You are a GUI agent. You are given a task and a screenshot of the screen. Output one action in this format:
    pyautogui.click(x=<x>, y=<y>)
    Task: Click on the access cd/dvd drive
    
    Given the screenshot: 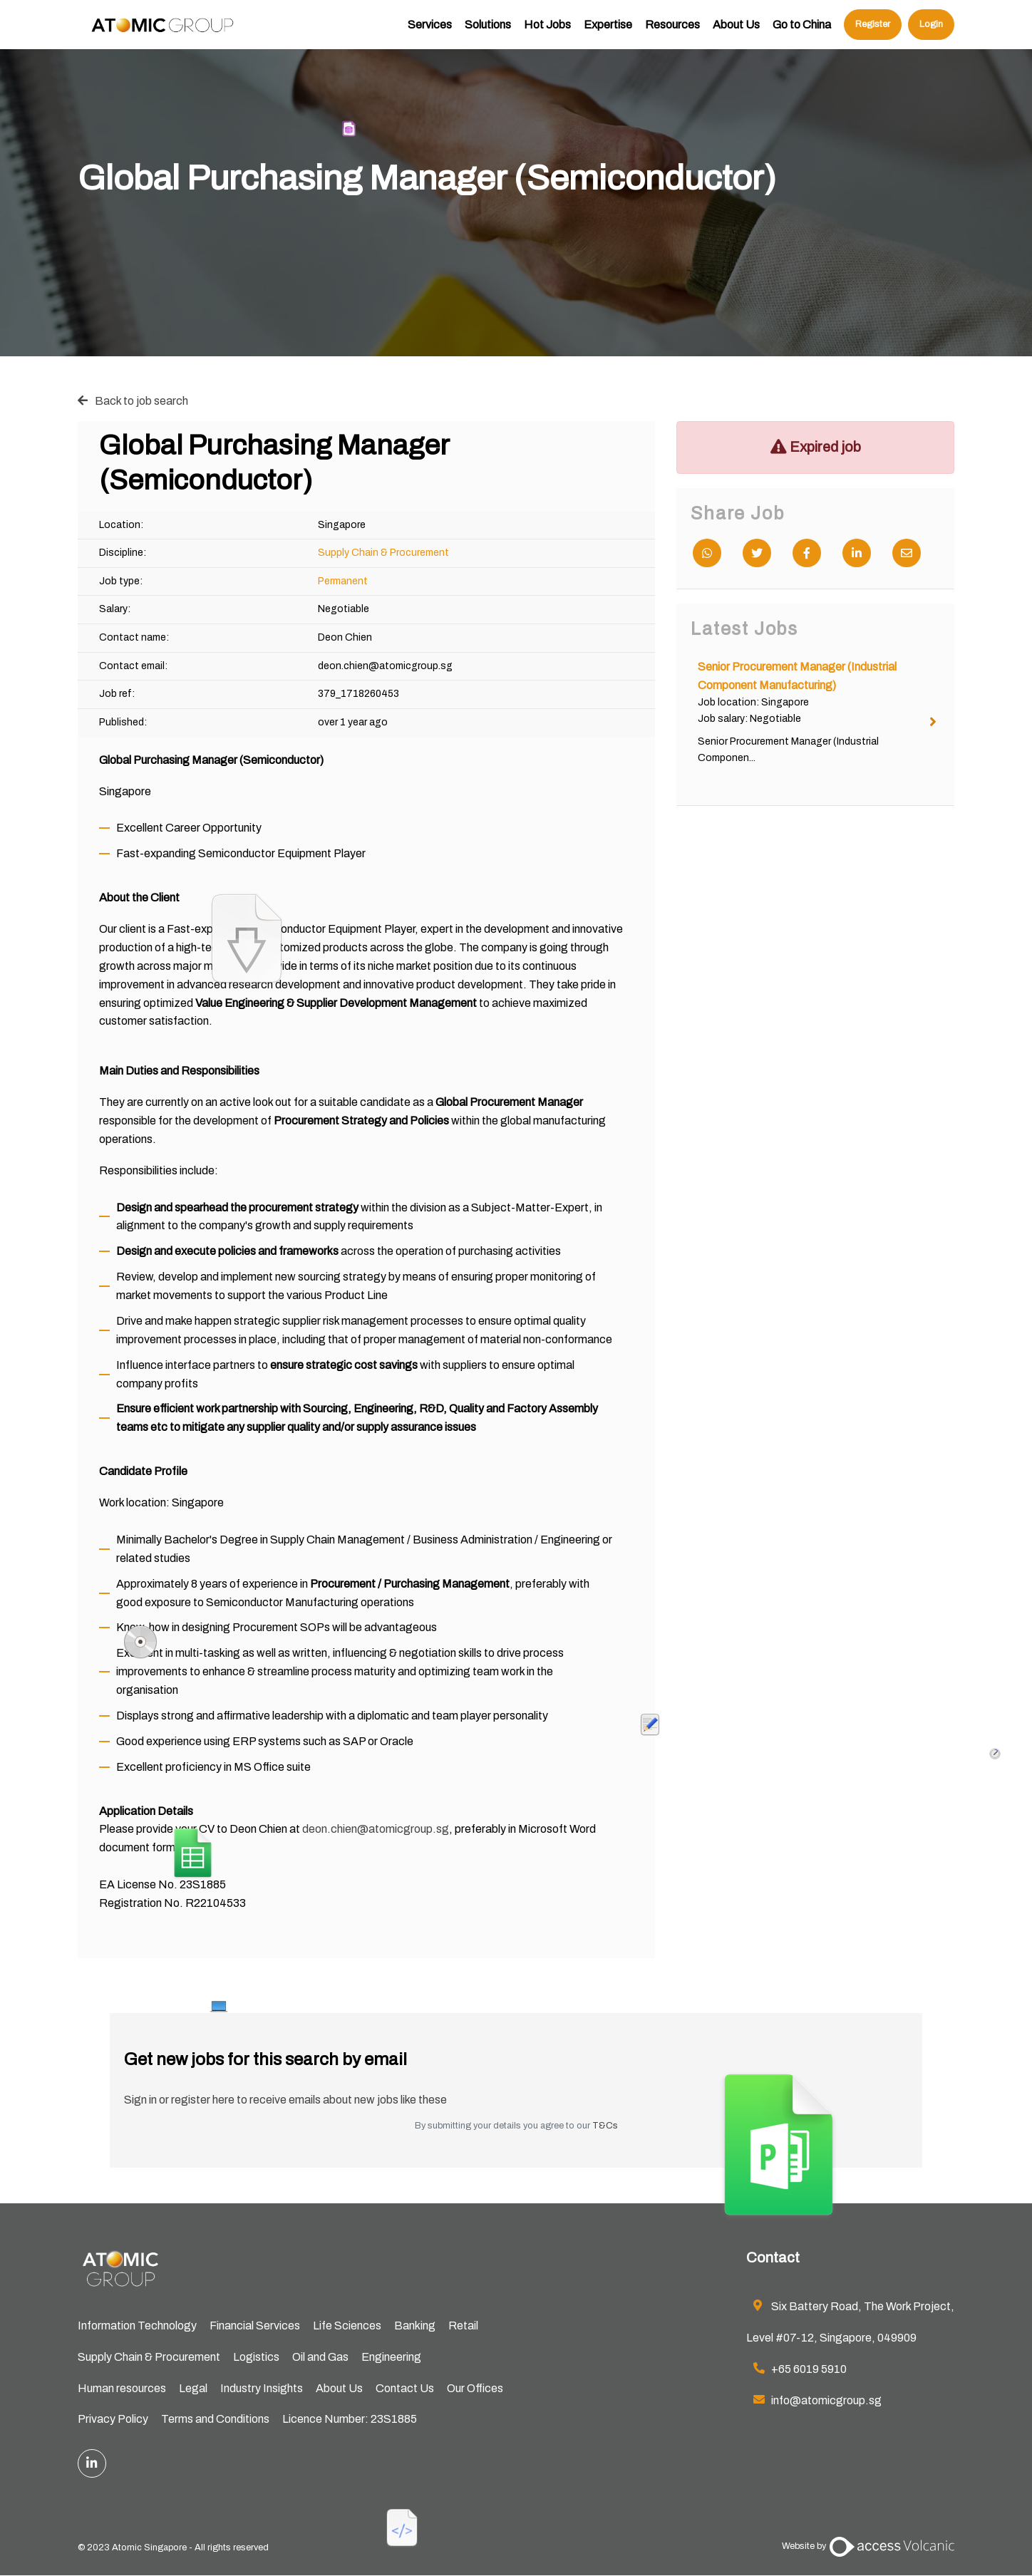 What is the action you would take?
    pyautogui.click(x=140, y=1642)
    